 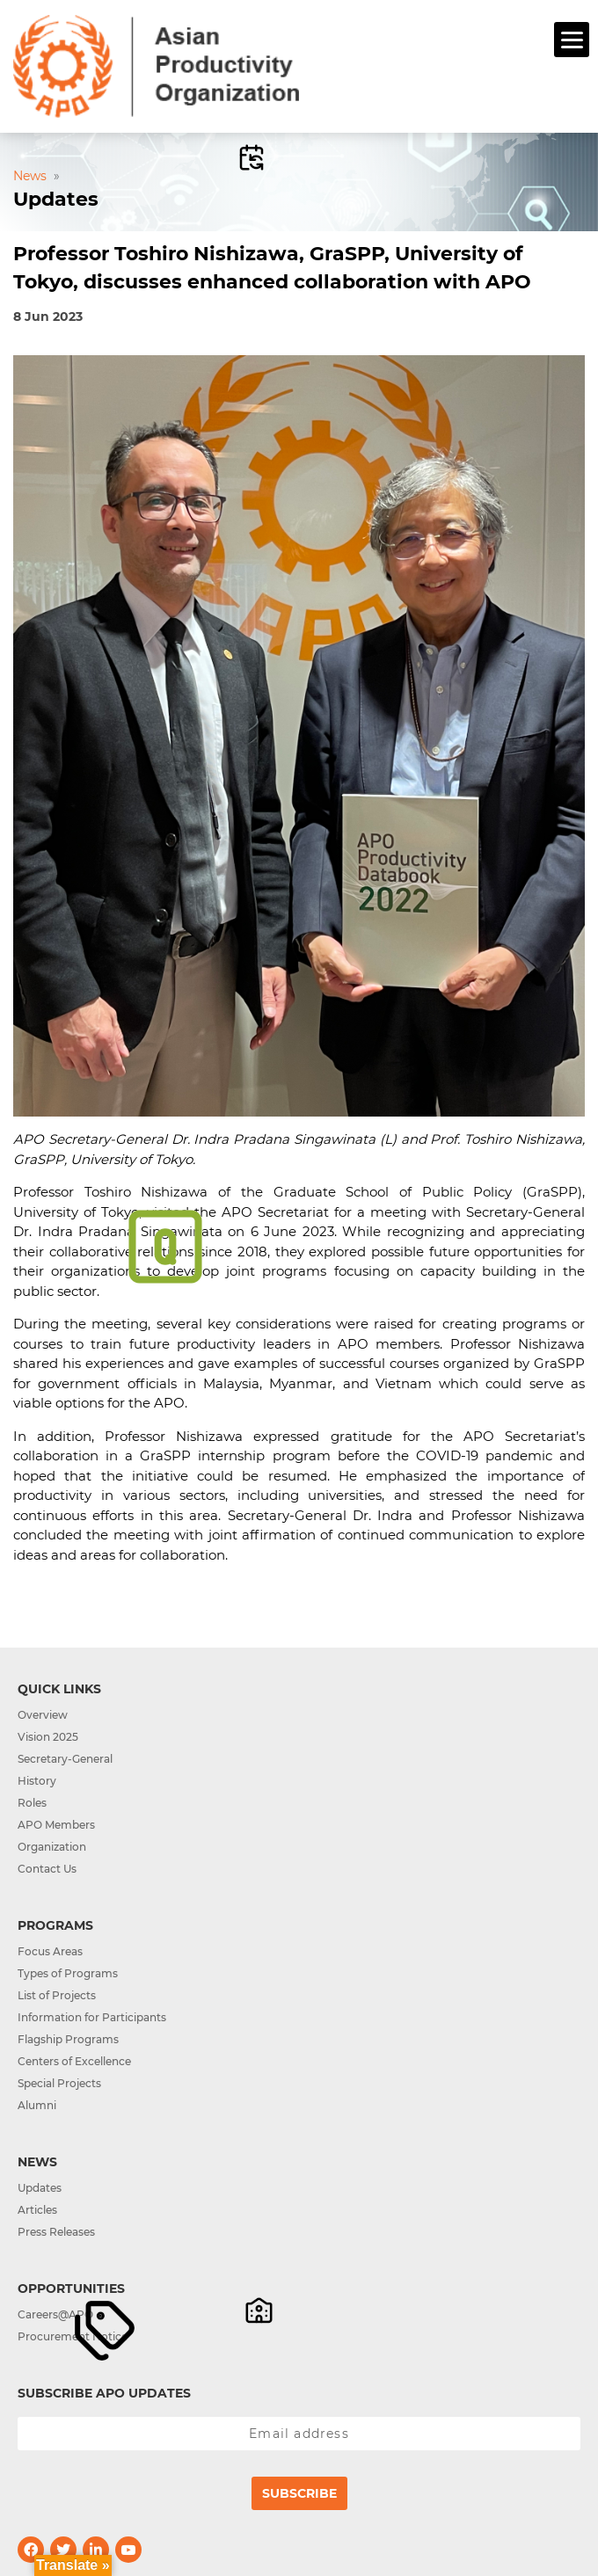 What do you see at coordinates (252, 157) in the screenshot?
I see `sync calendar with other devices or accounts` at bounding box center [252, 157].